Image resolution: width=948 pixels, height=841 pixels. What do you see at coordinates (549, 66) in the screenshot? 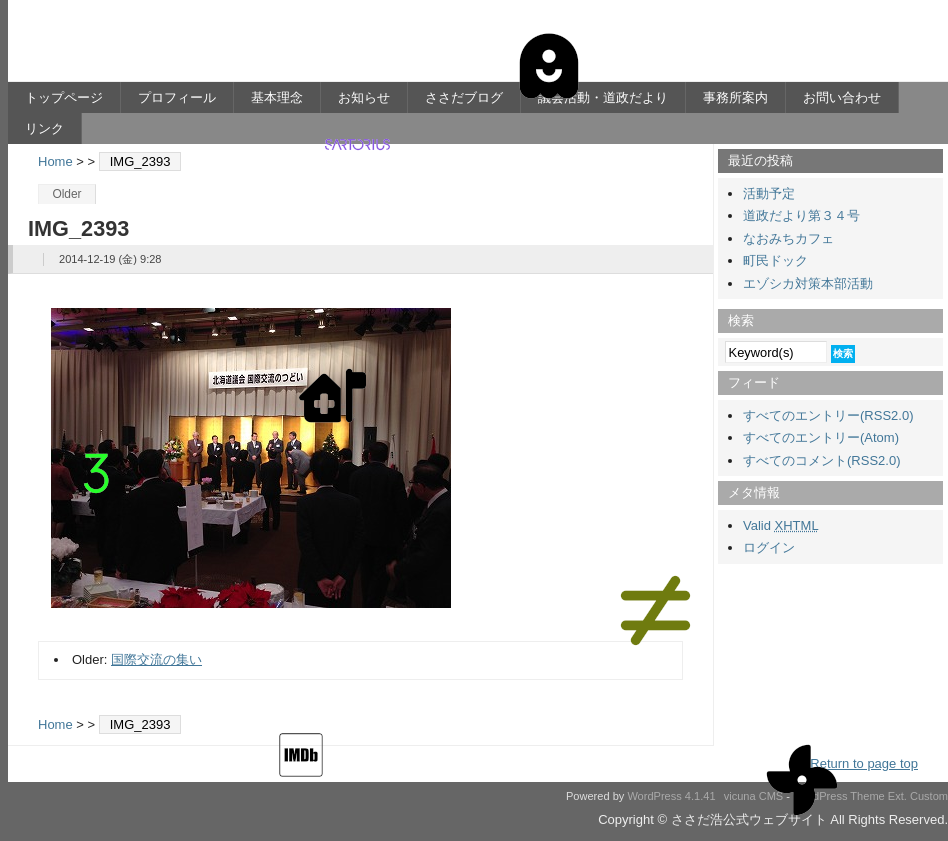
I see `friendly ghost avatar or profile icon` at bounding box center [549, 66].